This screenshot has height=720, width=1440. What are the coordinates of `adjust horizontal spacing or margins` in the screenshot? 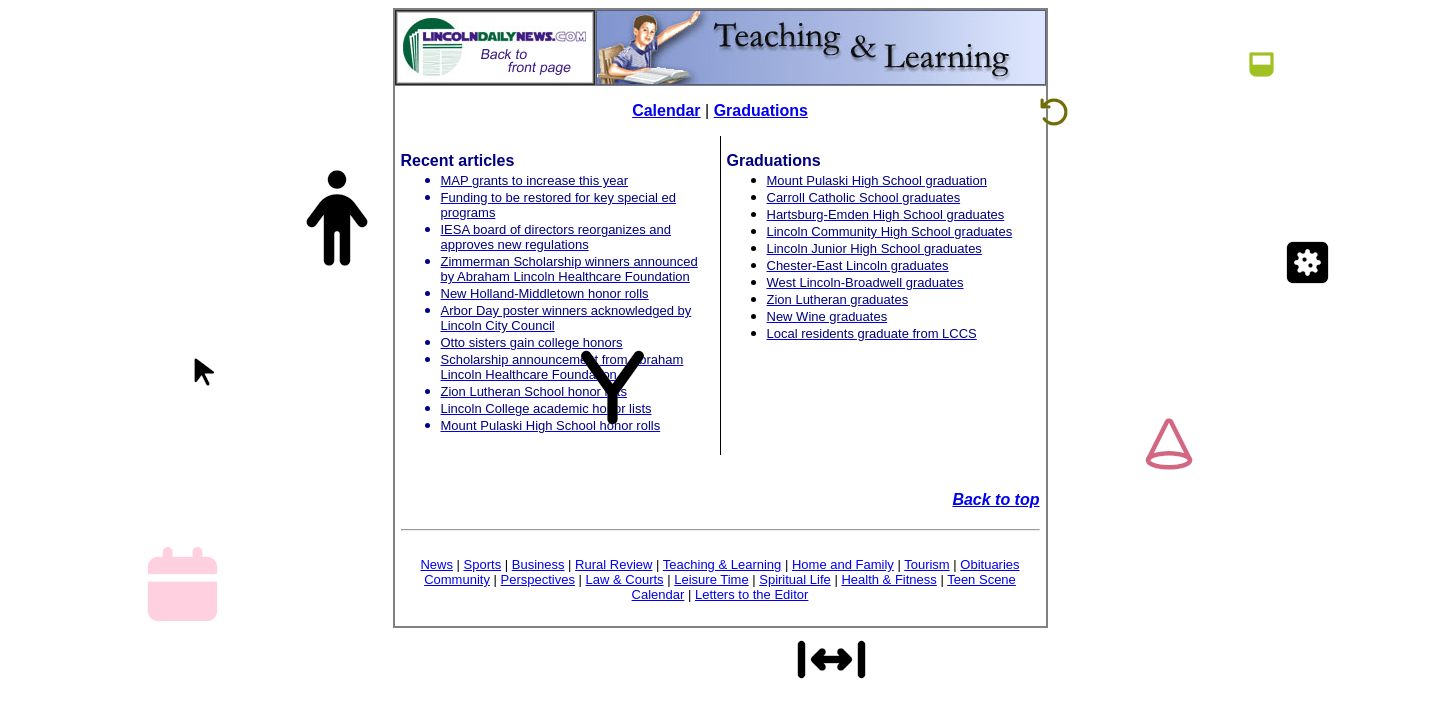 It's located at (831, 659).